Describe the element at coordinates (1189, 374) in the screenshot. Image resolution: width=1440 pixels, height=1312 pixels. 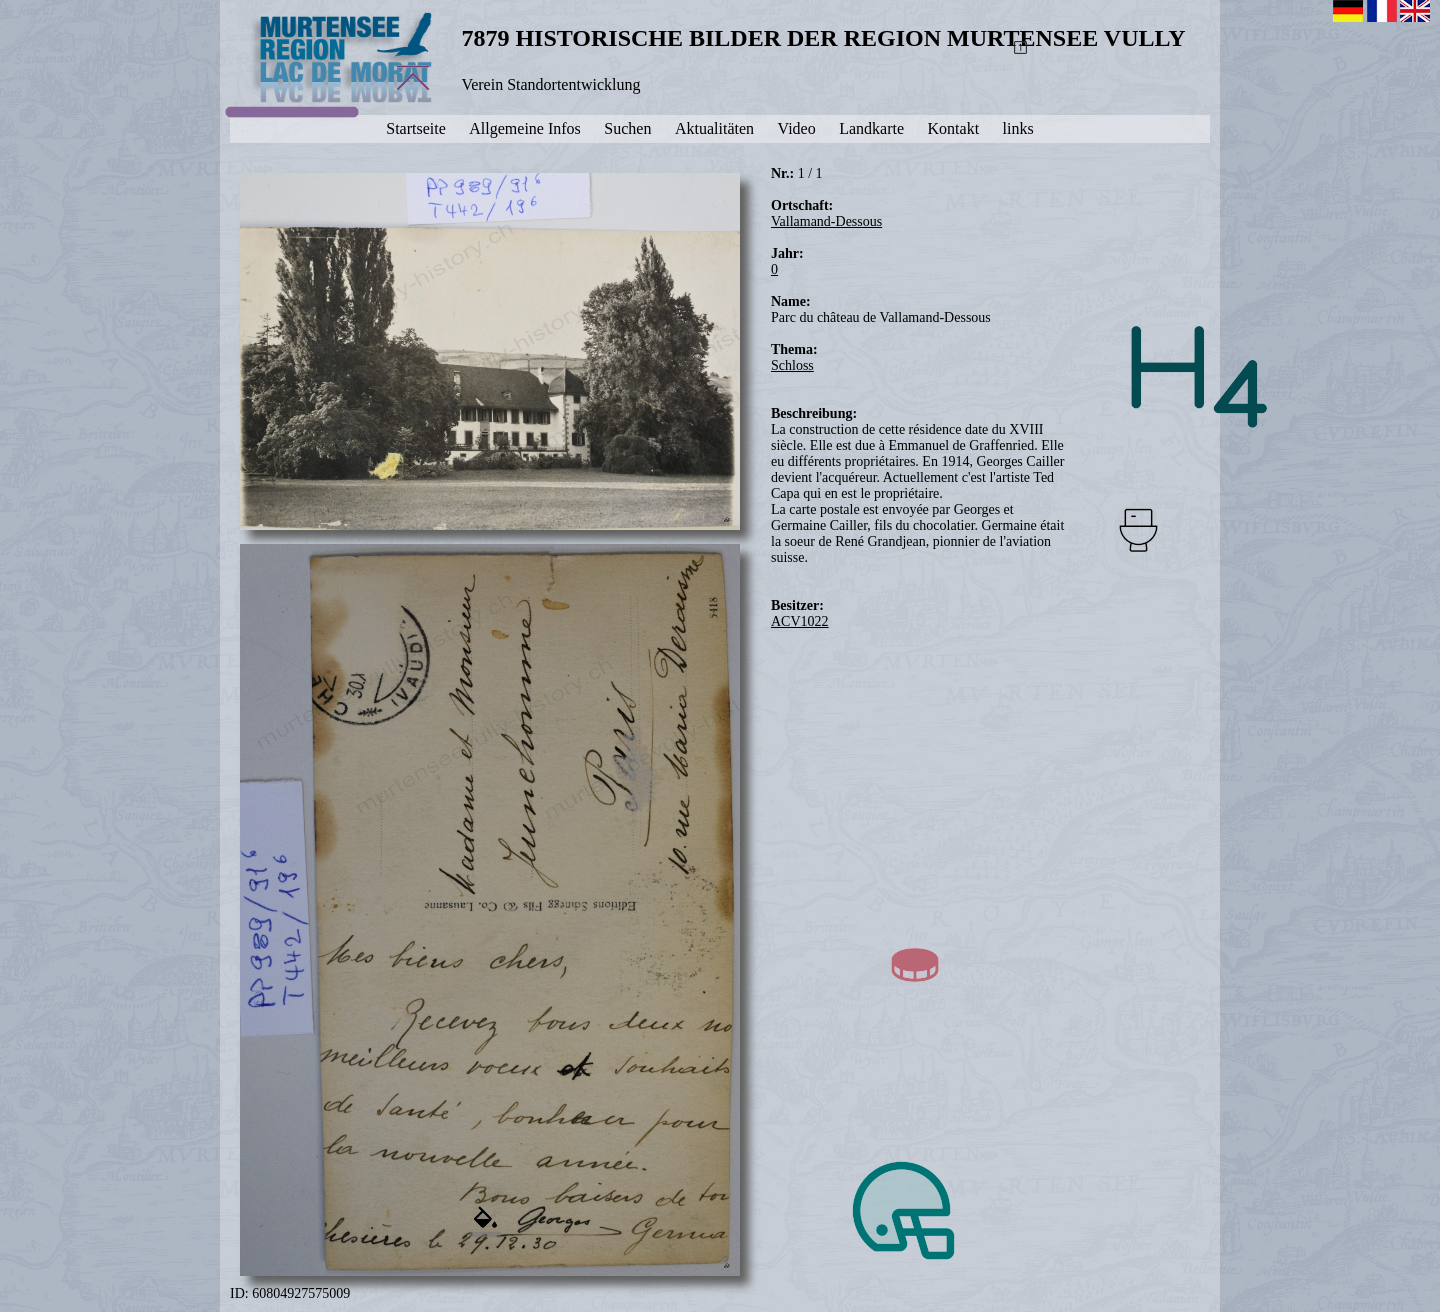
I see `format text as heading level 4` at that location.